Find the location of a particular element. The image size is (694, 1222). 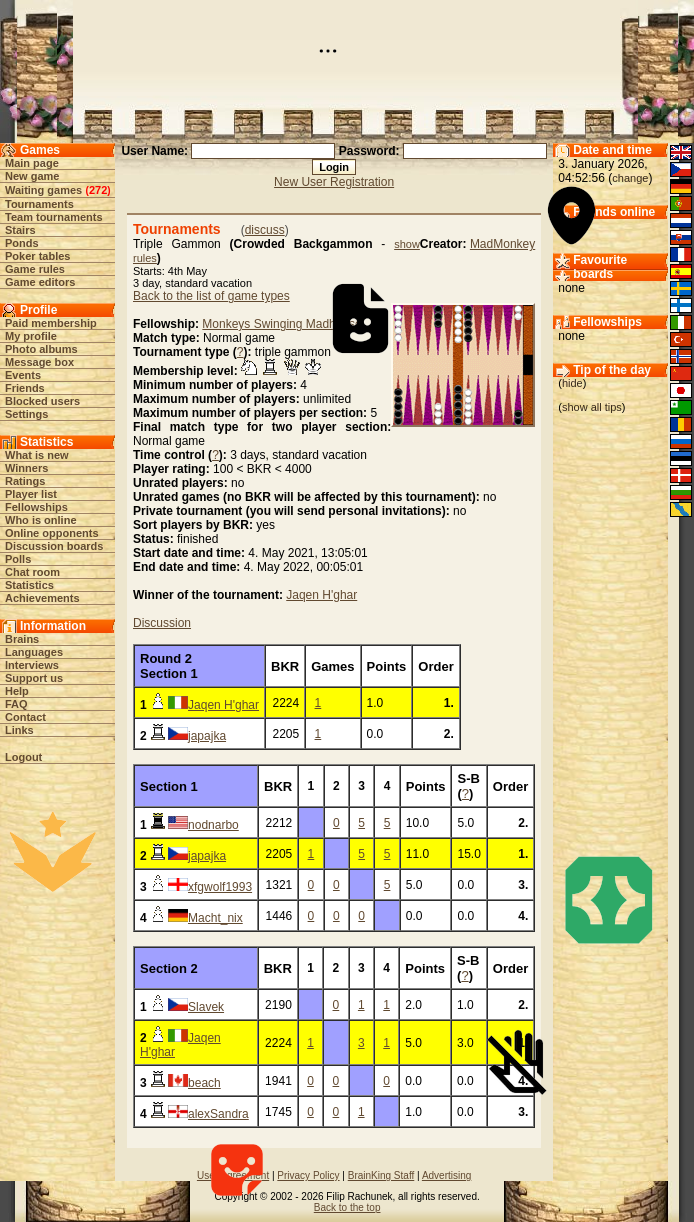

view or share your current location is located at coordinates (571, 215).